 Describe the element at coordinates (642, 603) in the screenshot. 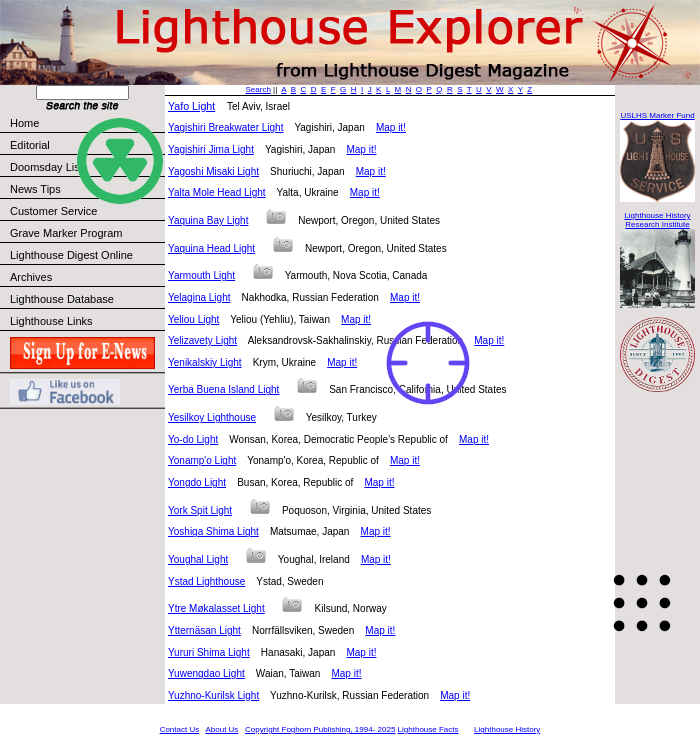

I see `open app grid or launcher` at that location.